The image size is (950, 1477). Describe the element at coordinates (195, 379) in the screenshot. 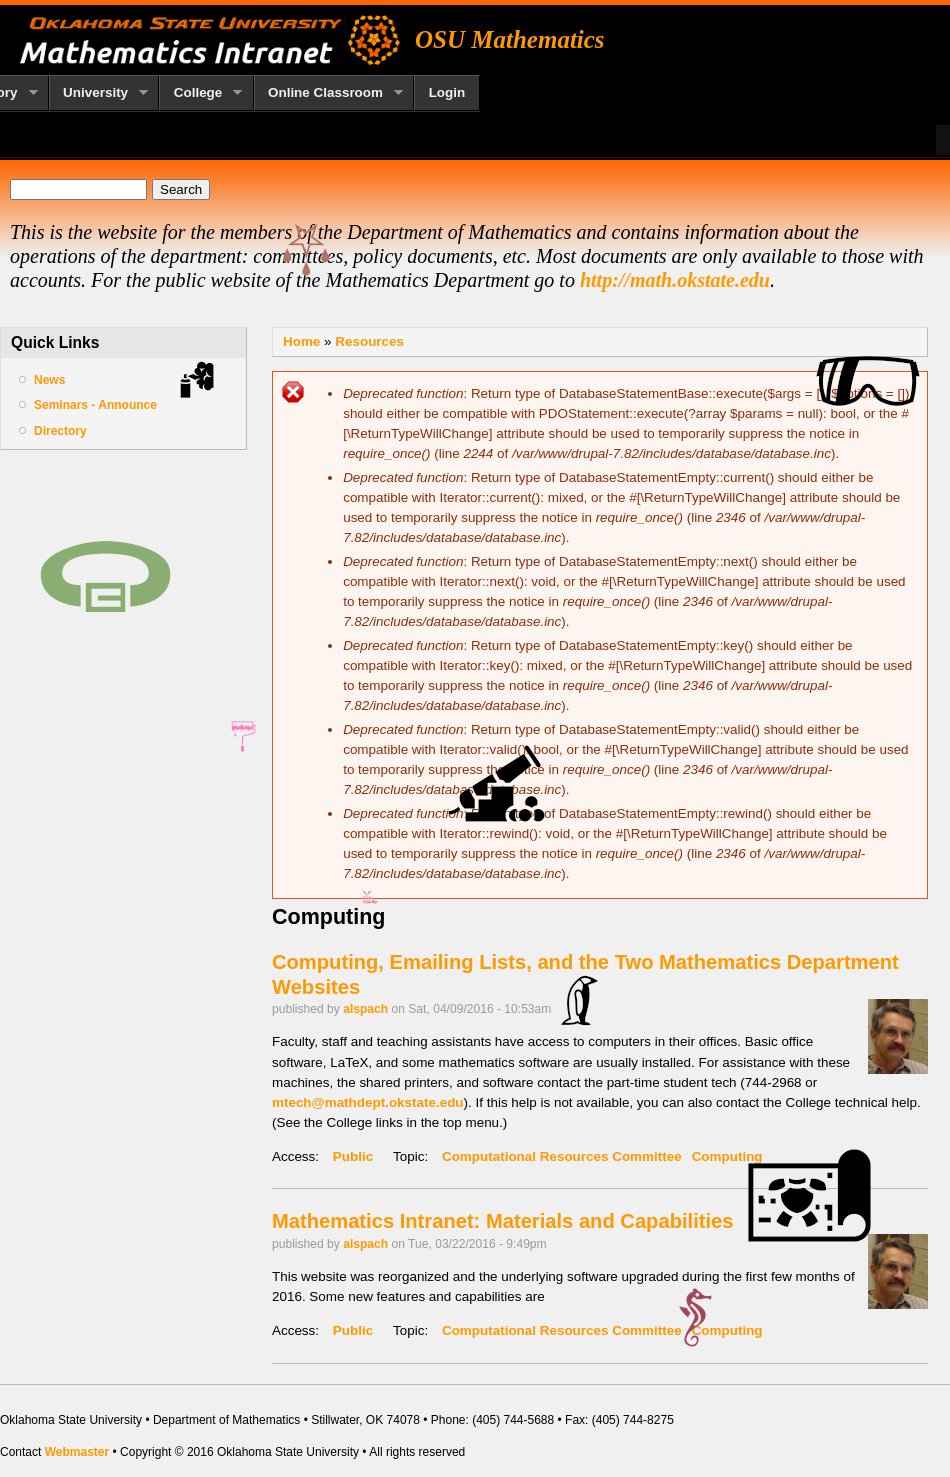

I see `spray paint tool or graffiti feature` at that location.